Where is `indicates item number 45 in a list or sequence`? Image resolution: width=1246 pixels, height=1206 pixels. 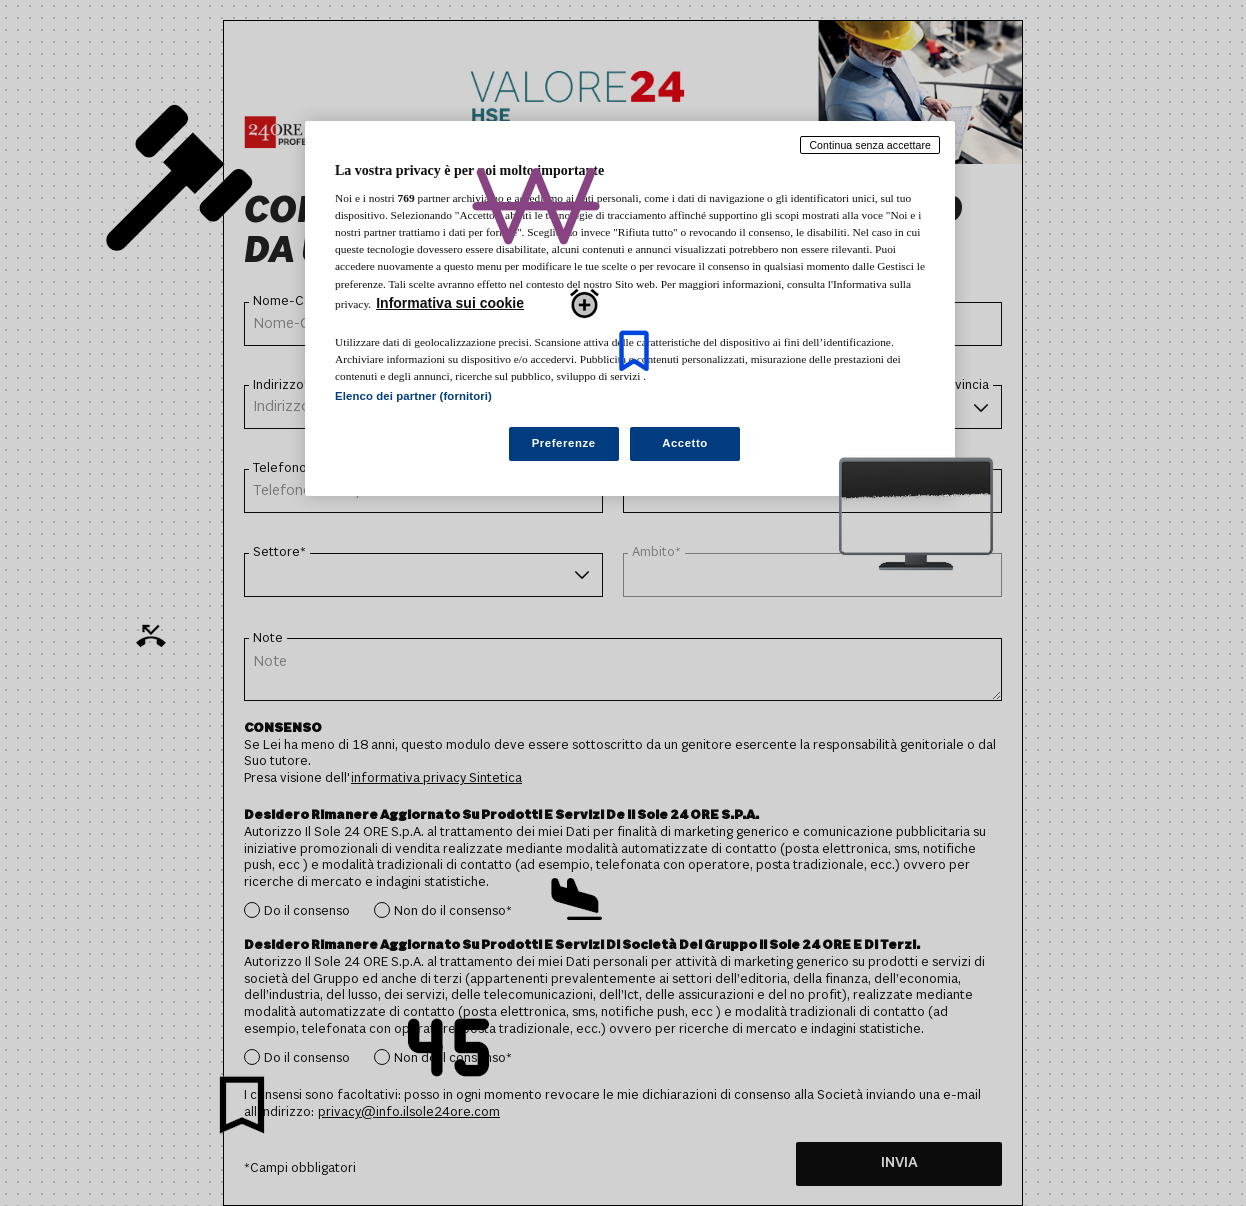 indicates item number 45 in a list or sequence is located at coordinates (448, 1047).